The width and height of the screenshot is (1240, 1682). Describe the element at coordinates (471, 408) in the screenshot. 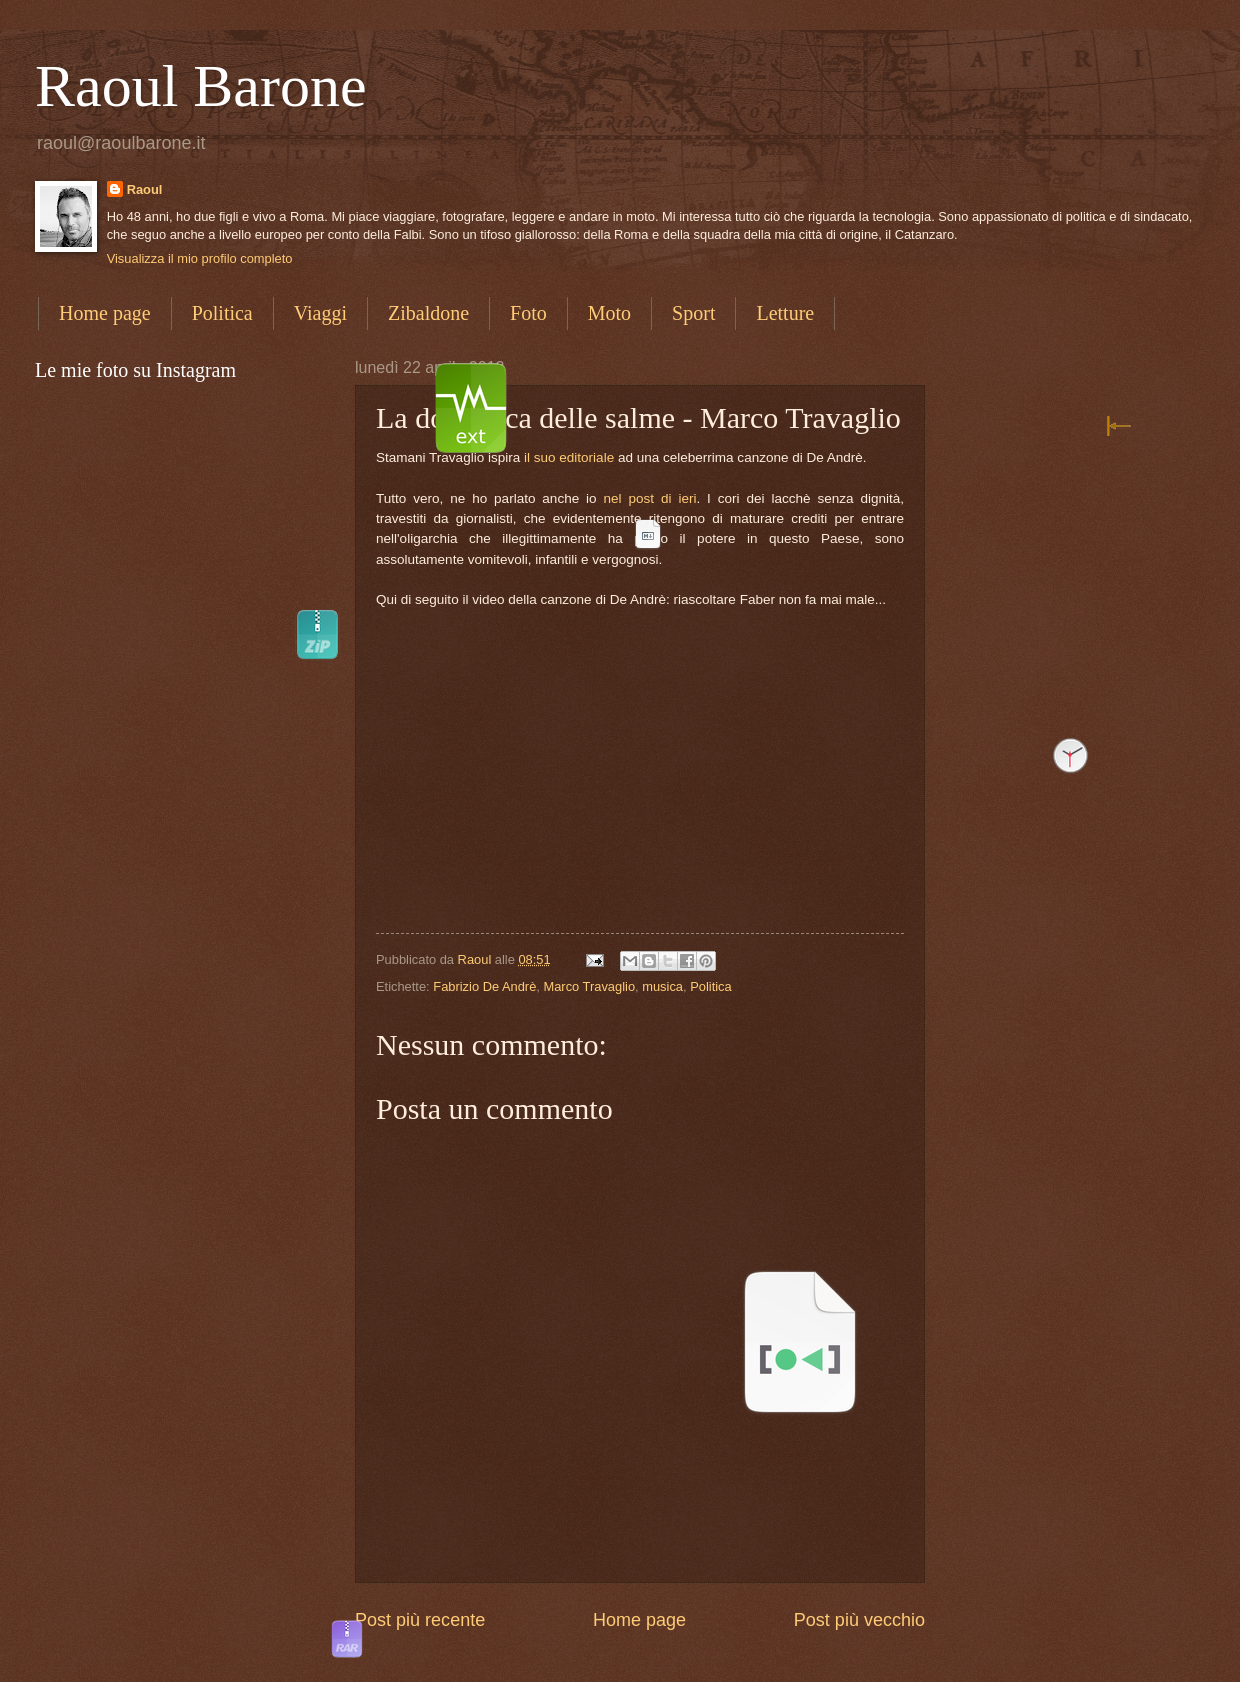

I see `virtualbox extension pack file` at that location.